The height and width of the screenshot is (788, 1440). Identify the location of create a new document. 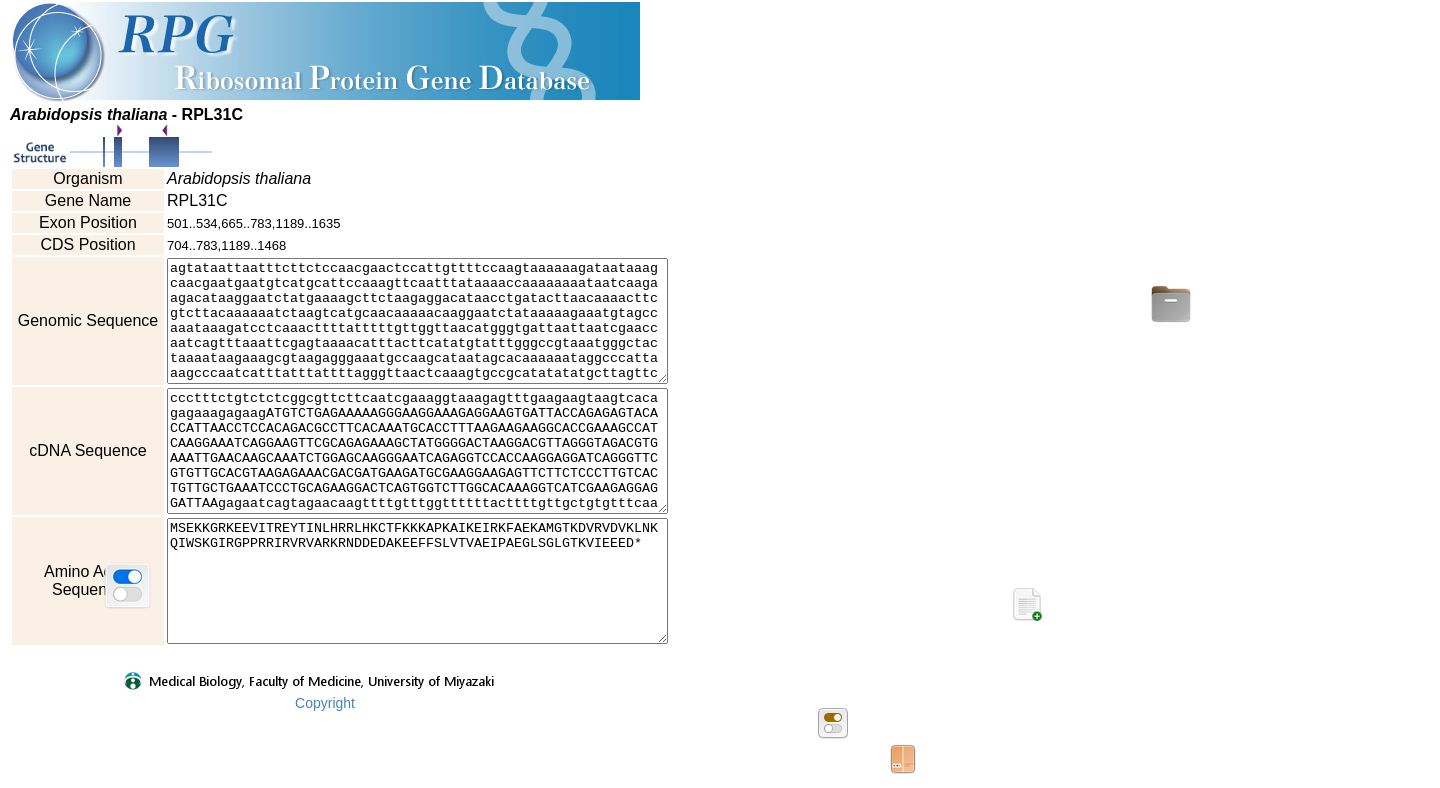
(1027, 604).